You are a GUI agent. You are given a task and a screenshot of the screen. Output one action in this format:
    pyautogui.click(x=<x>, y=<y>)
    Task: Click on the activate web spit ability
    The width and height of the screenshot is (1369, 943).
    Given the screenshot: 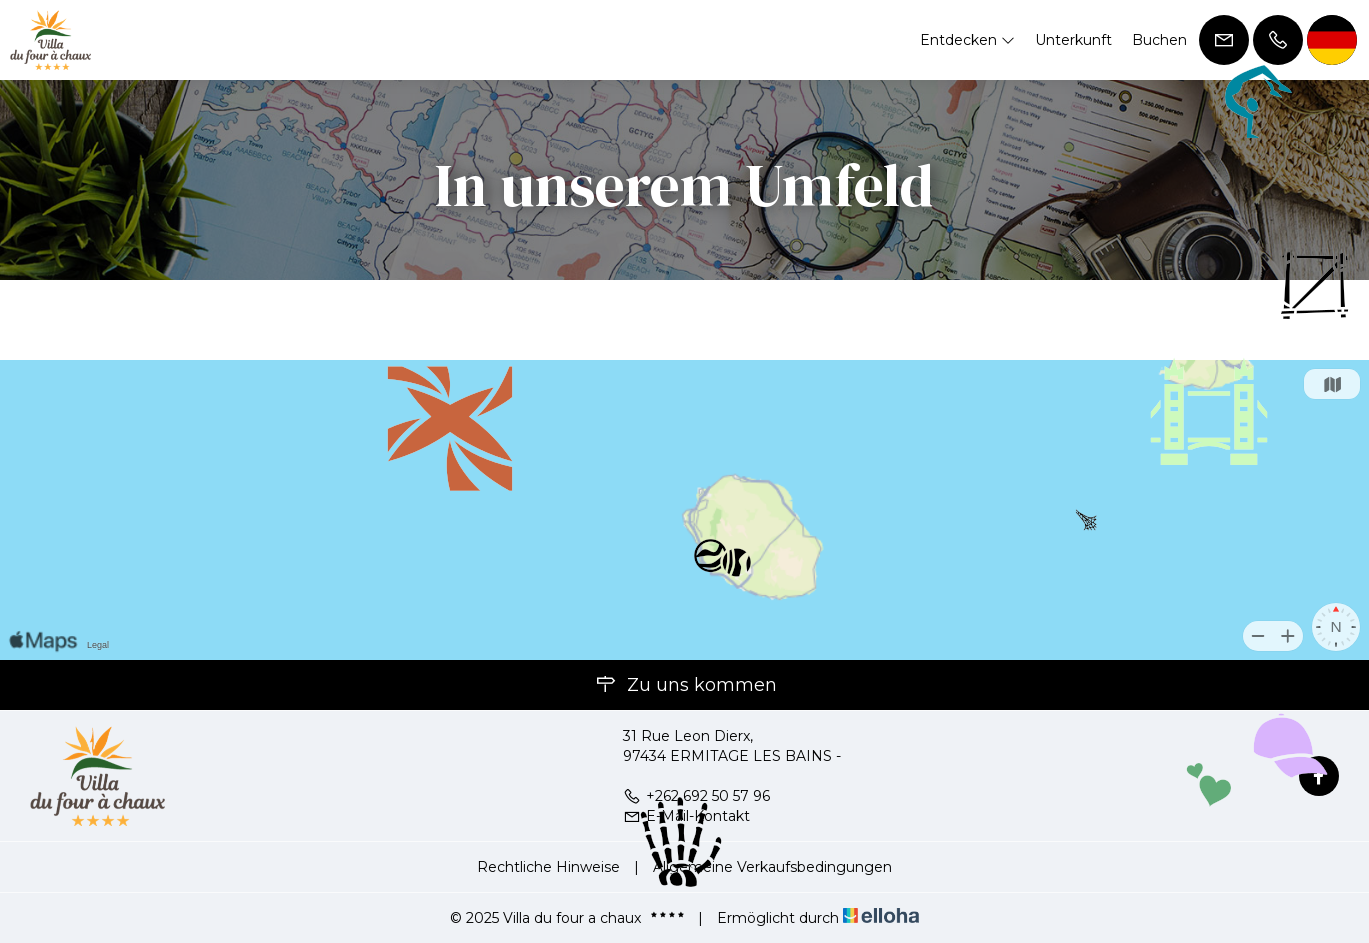 What is the action you would take?
    pyautogui.click(x=1086, y=520)
    